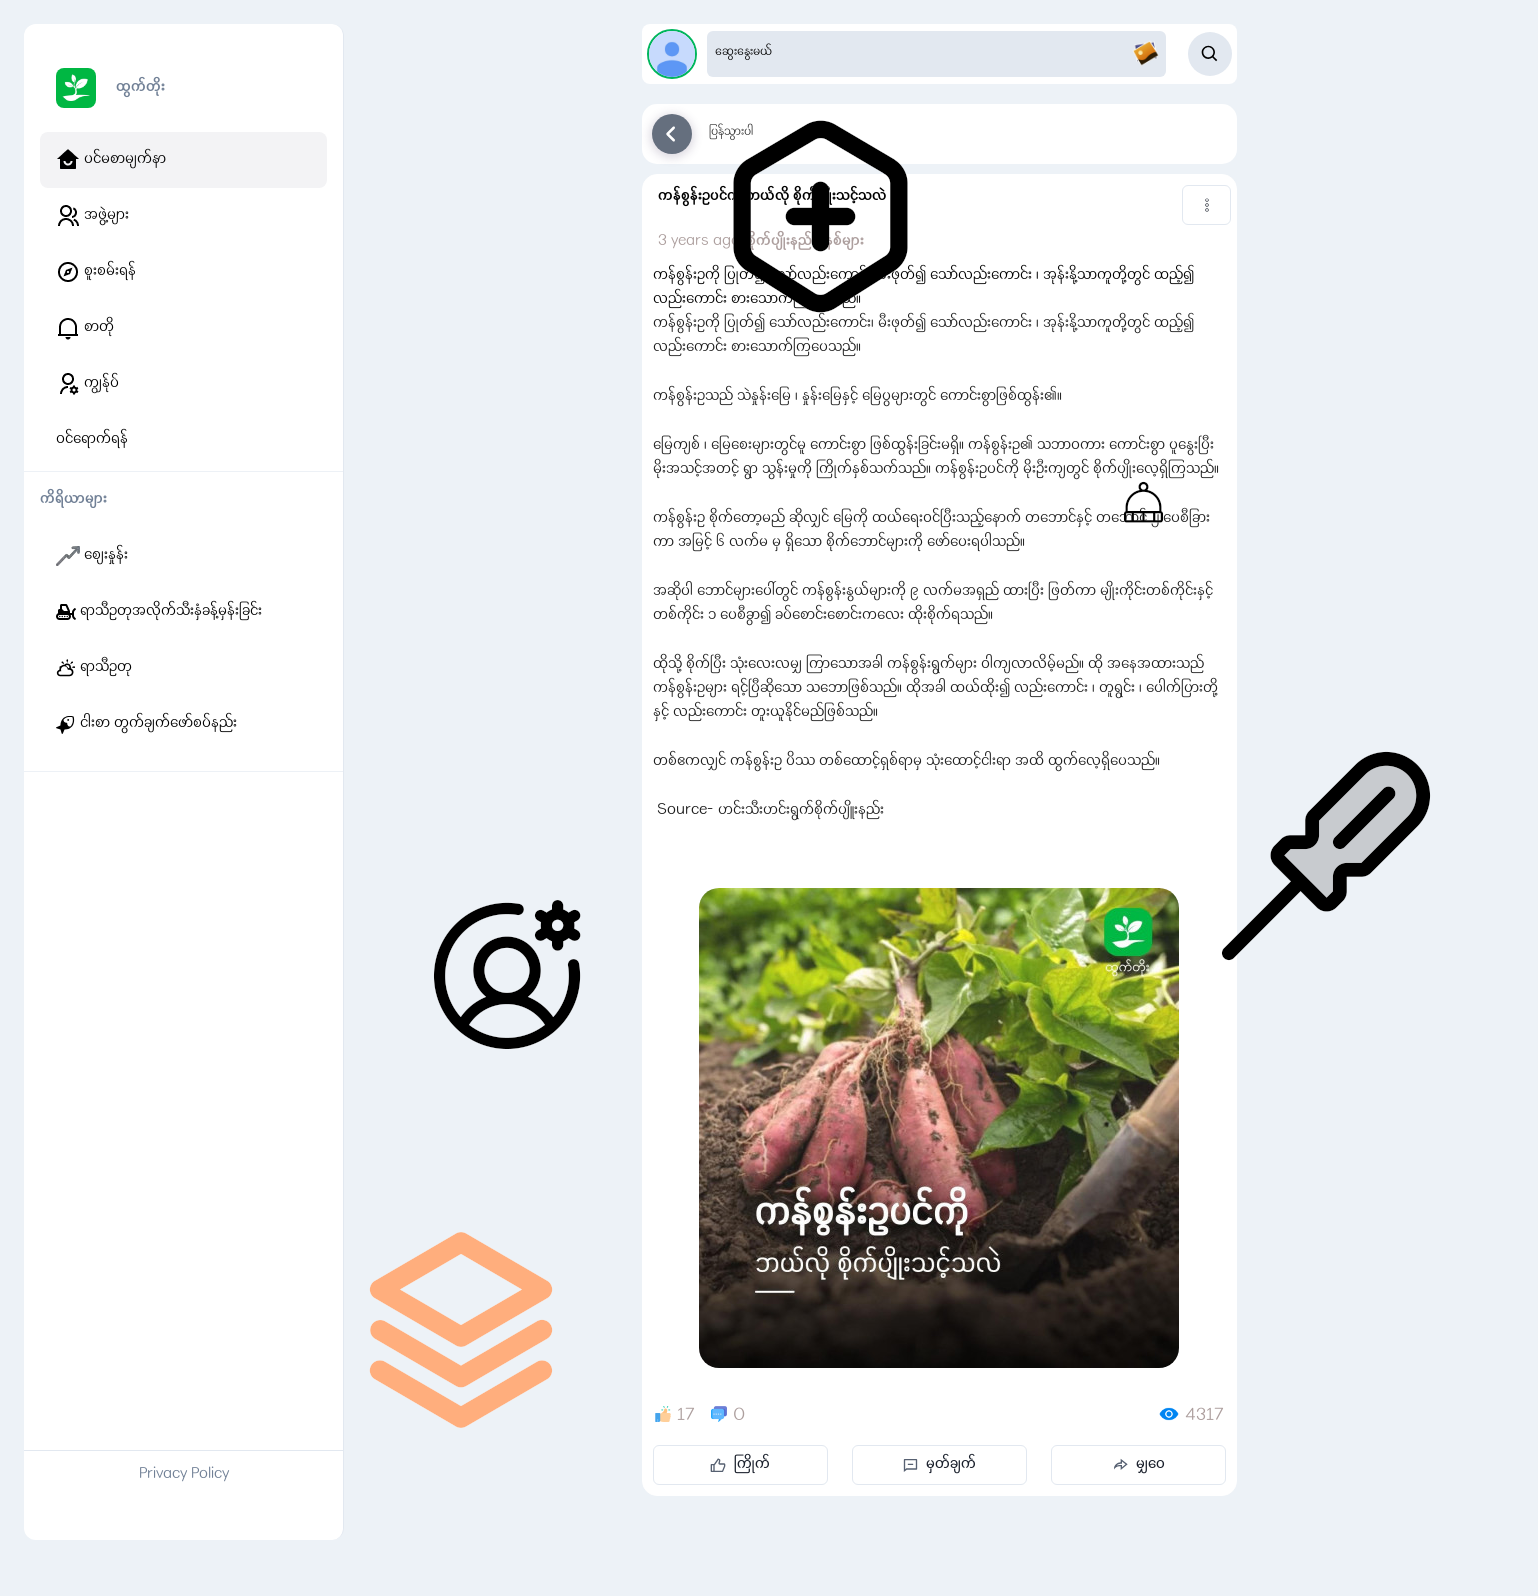 The image size is (1538, 1596). Describe the element at coordinates (1143, 504) in the screenshot. I see `browse winter apparel or accessories` at that location.